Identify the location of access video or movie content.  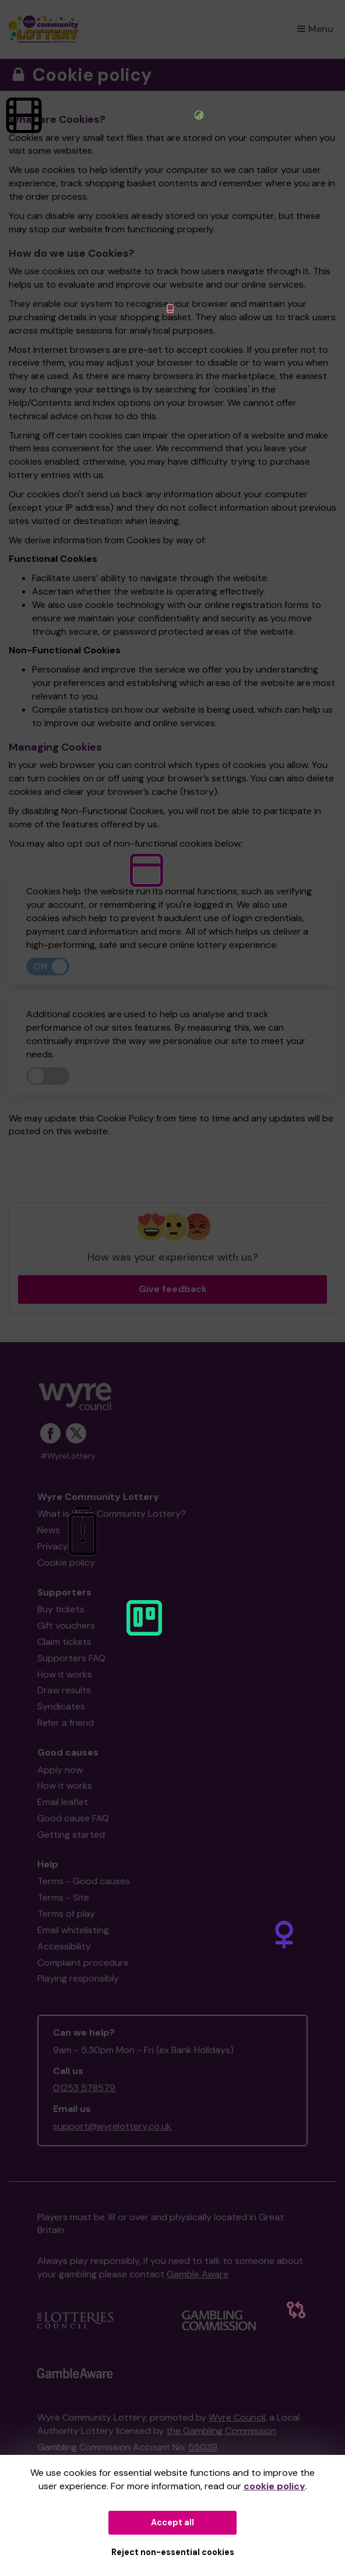
(24, 115).